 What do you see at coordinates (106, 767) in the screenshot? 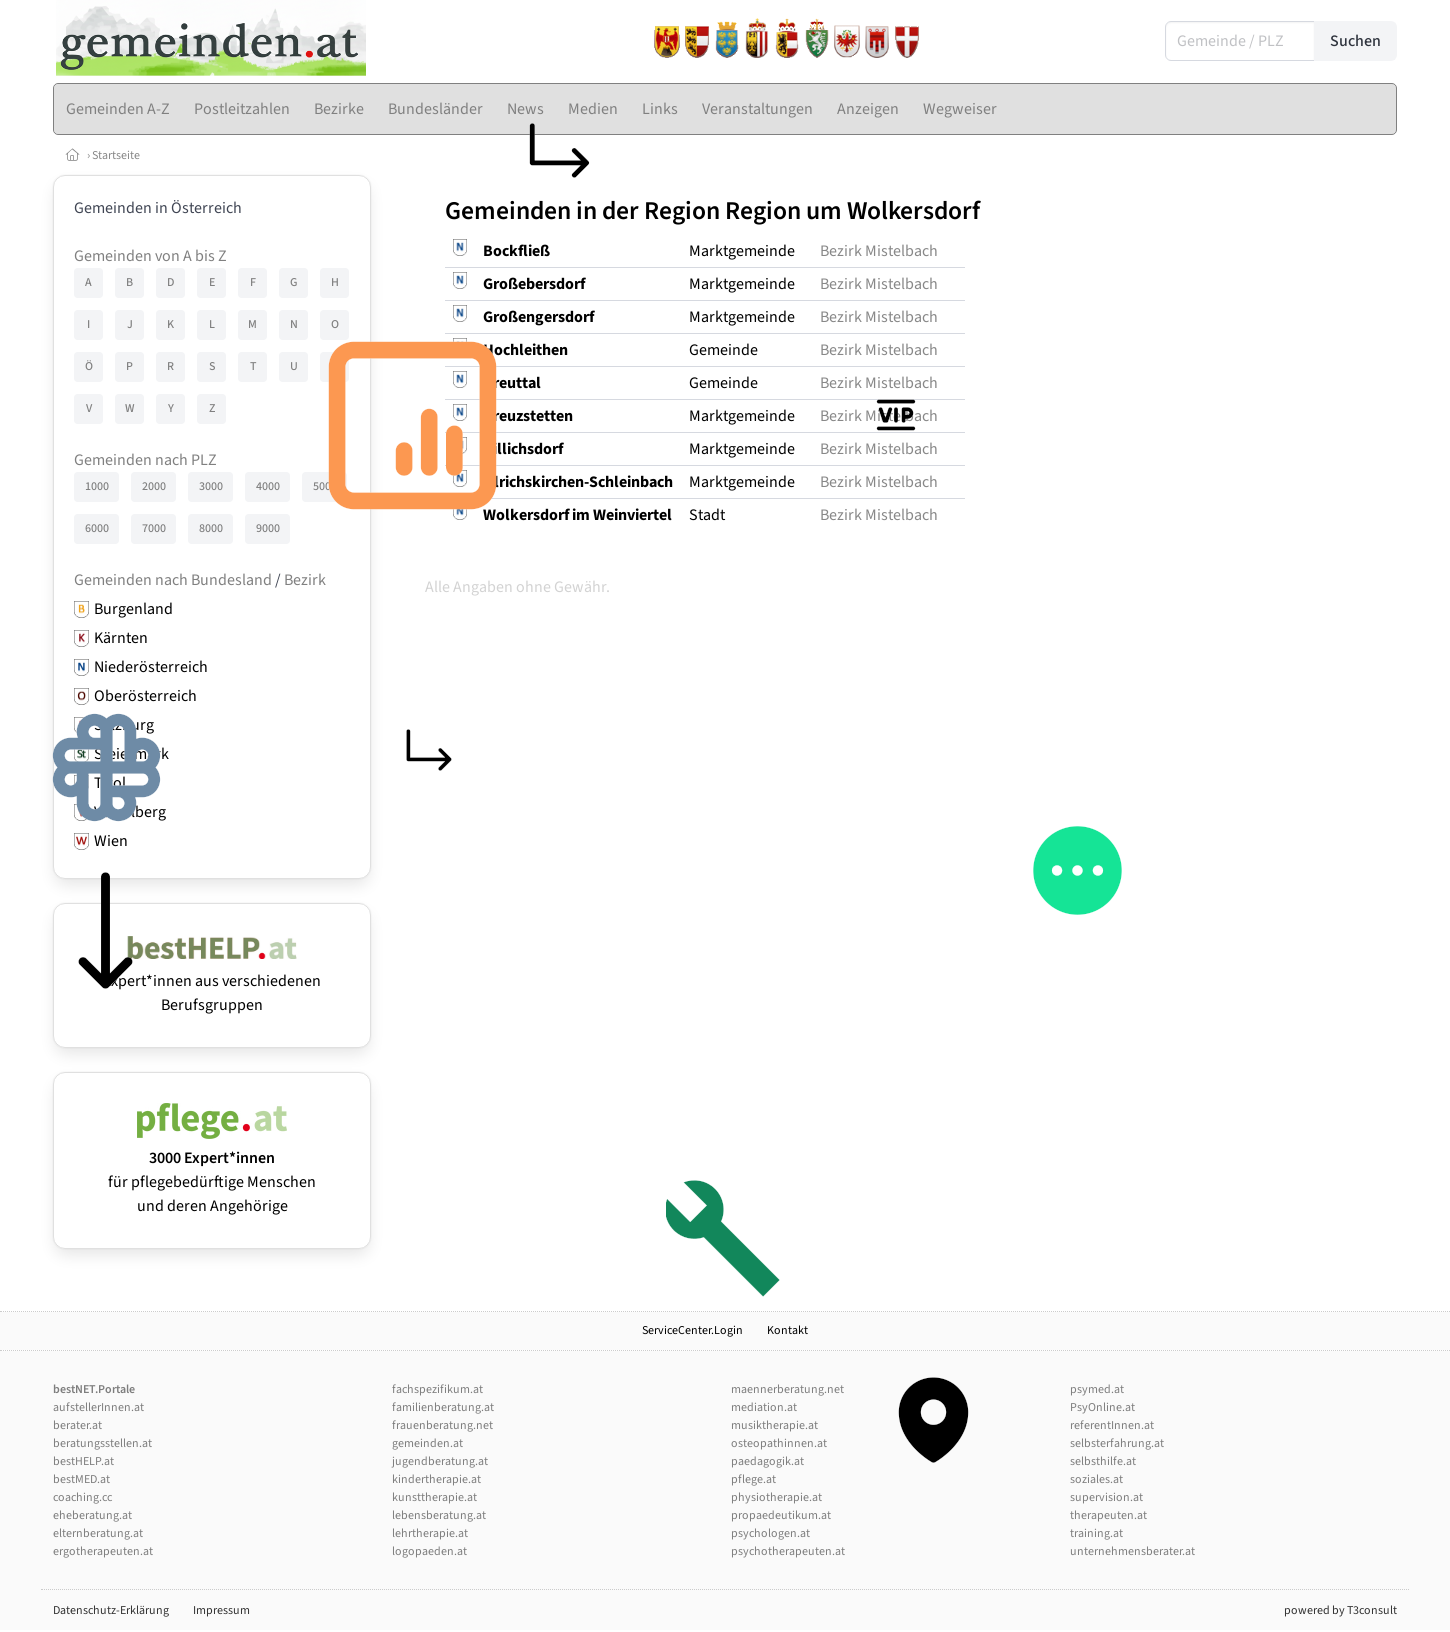
I see `open Slack workspace` at bounding box center [106, 767].